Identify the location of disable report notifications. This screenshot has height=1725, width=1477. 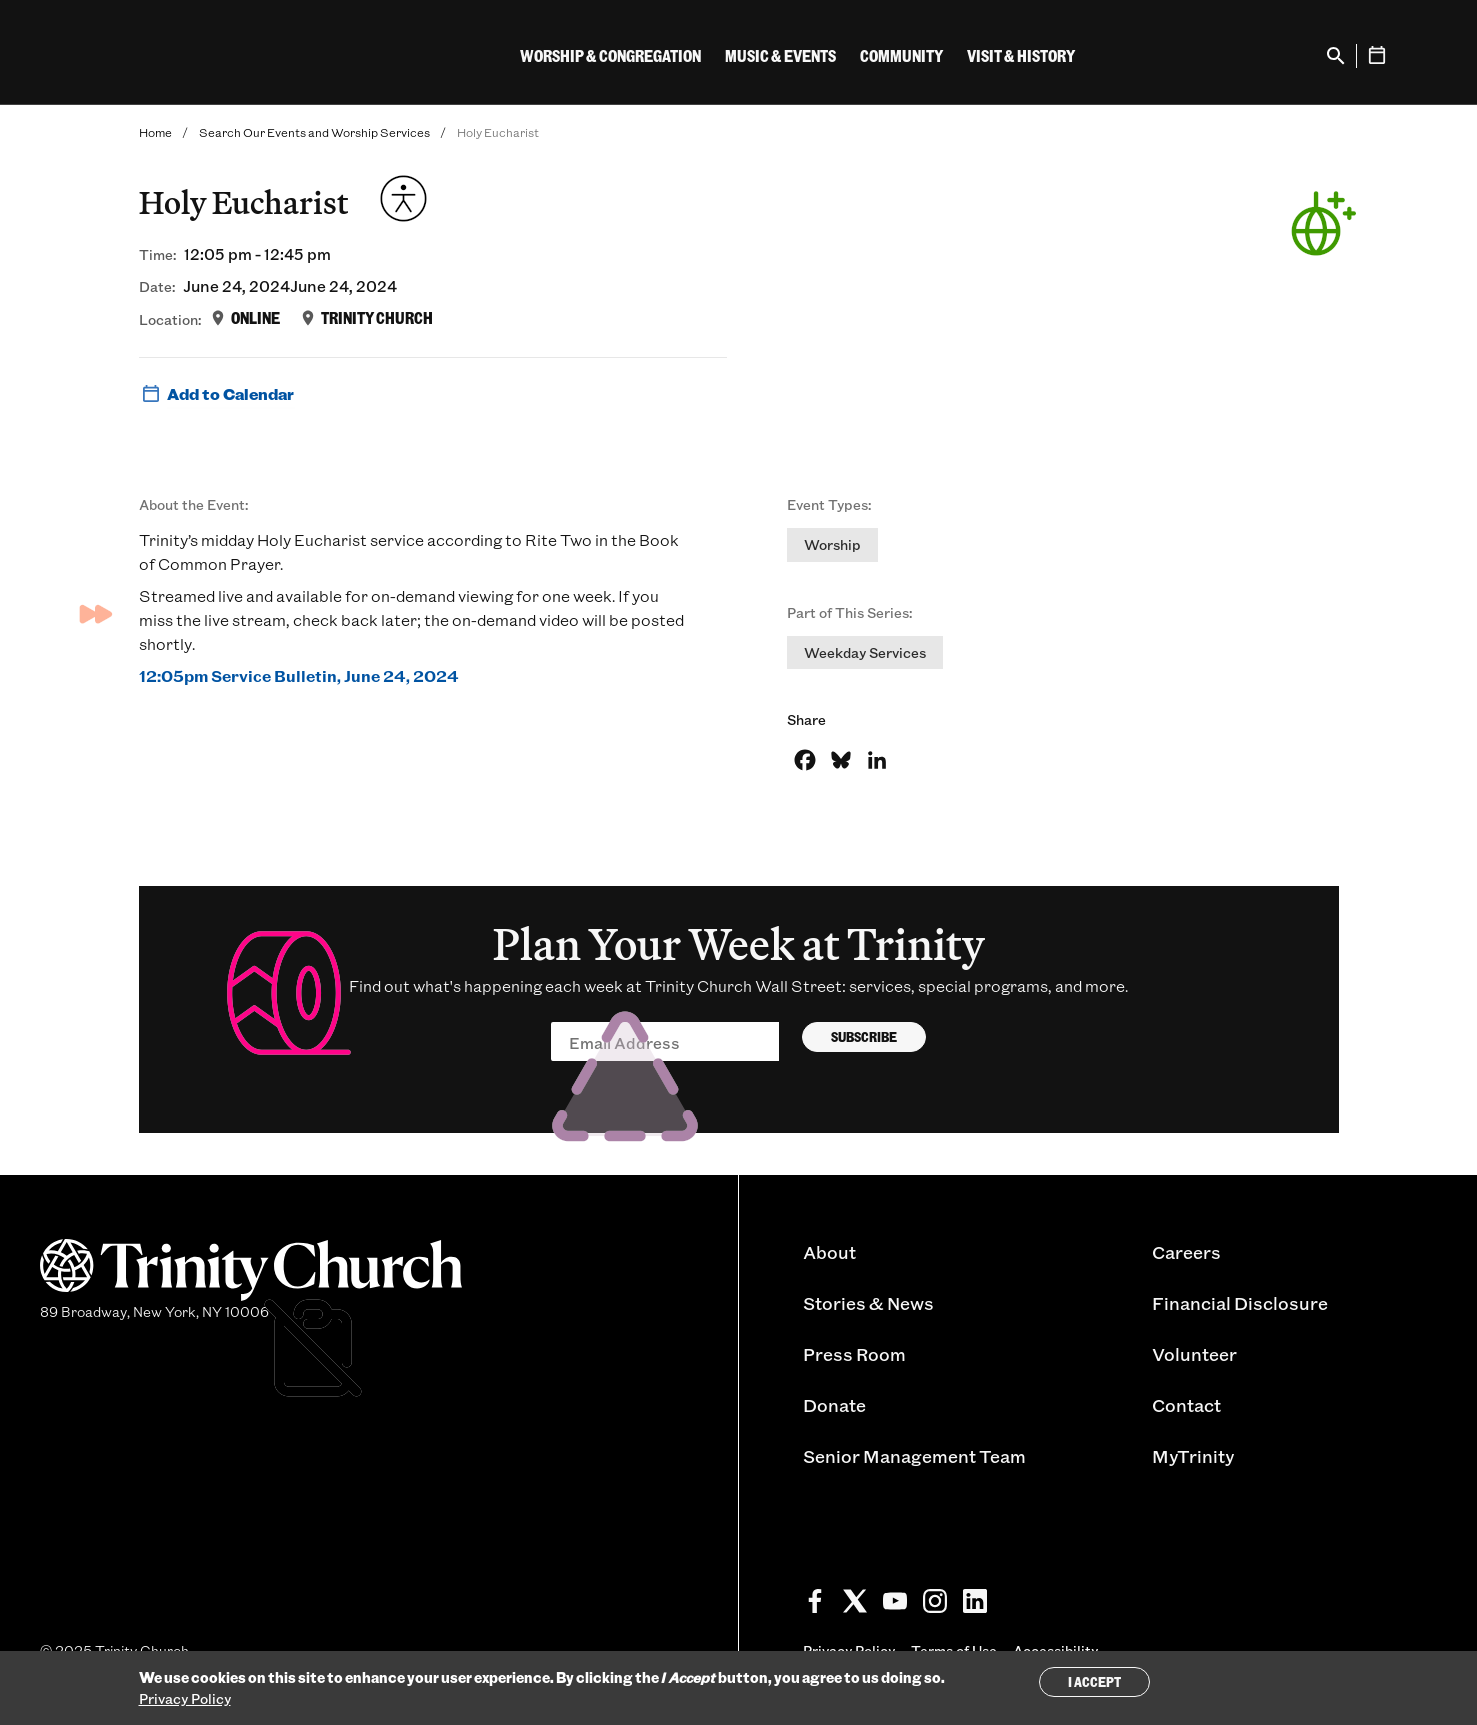
(313, 1348).